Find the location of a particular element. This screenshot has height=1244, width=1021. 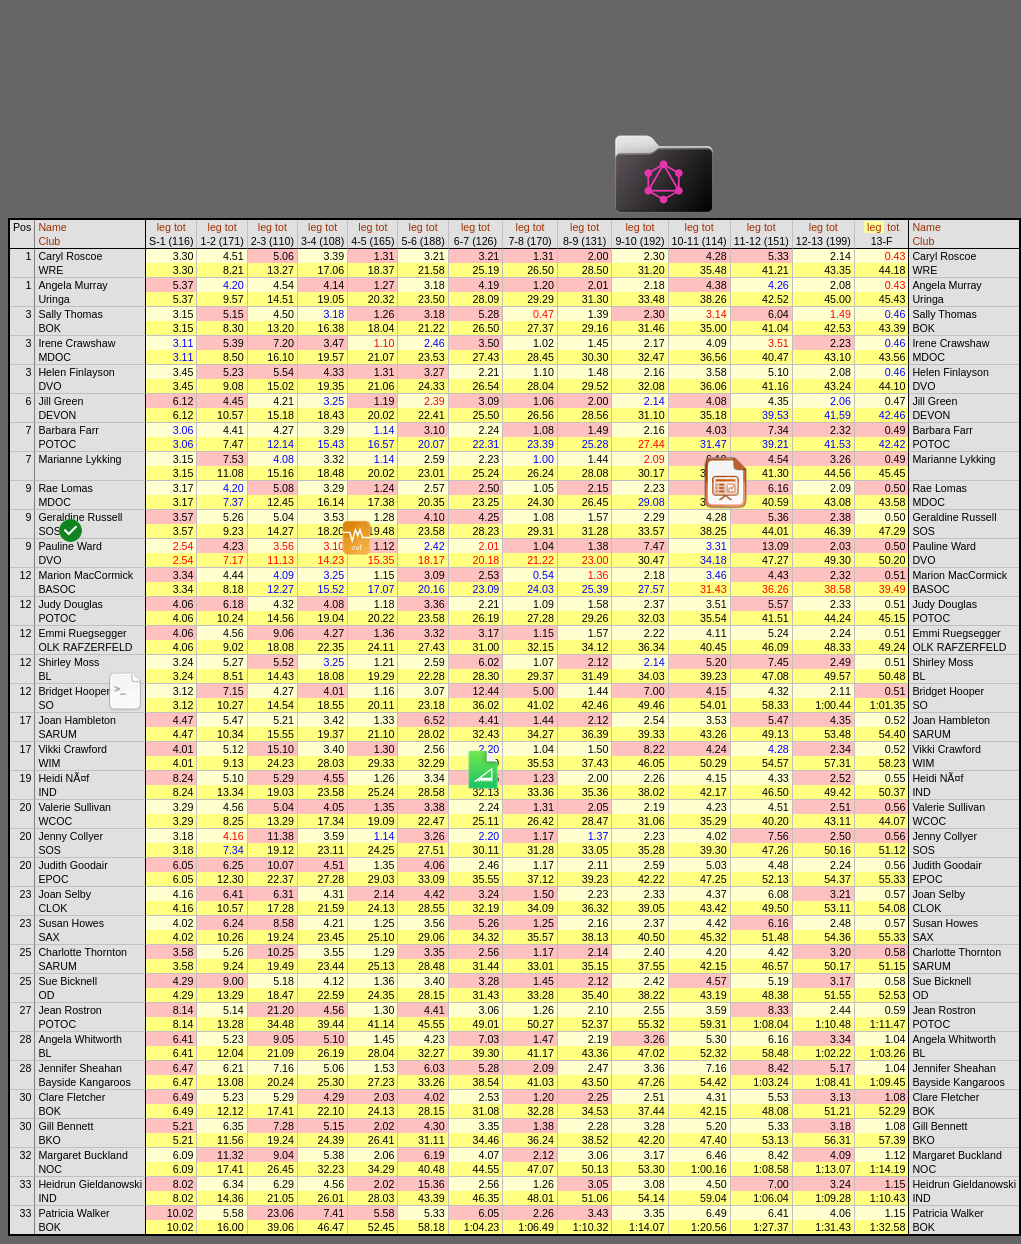

libreoffice impress presentation template file is located at coordinates (725, 482).